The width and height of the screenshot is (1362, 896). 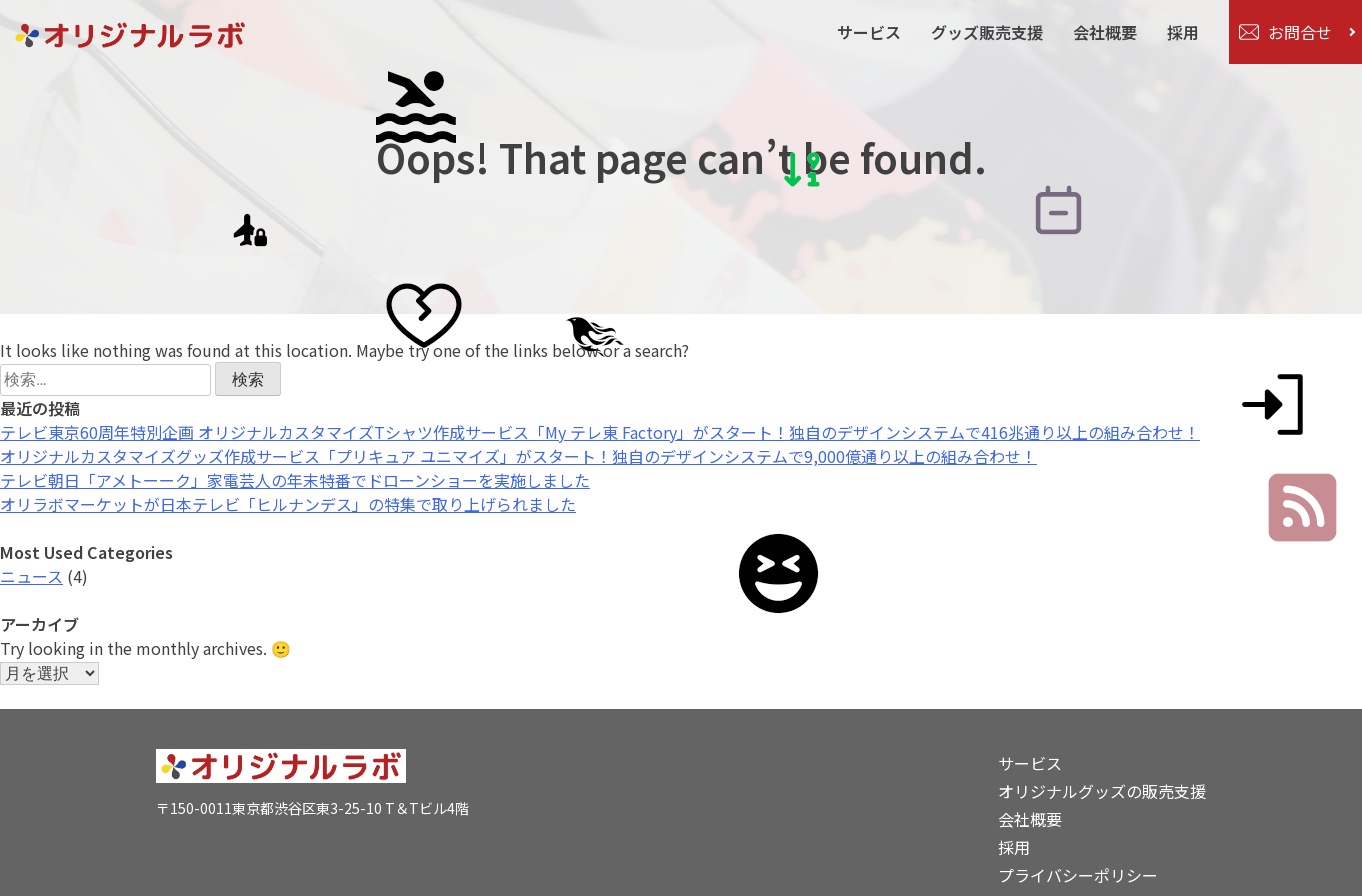 What do you see at coordinates (778, 573) in the screenshot?
I see `react with a laughing emoji` at bounding box center [778, 573].